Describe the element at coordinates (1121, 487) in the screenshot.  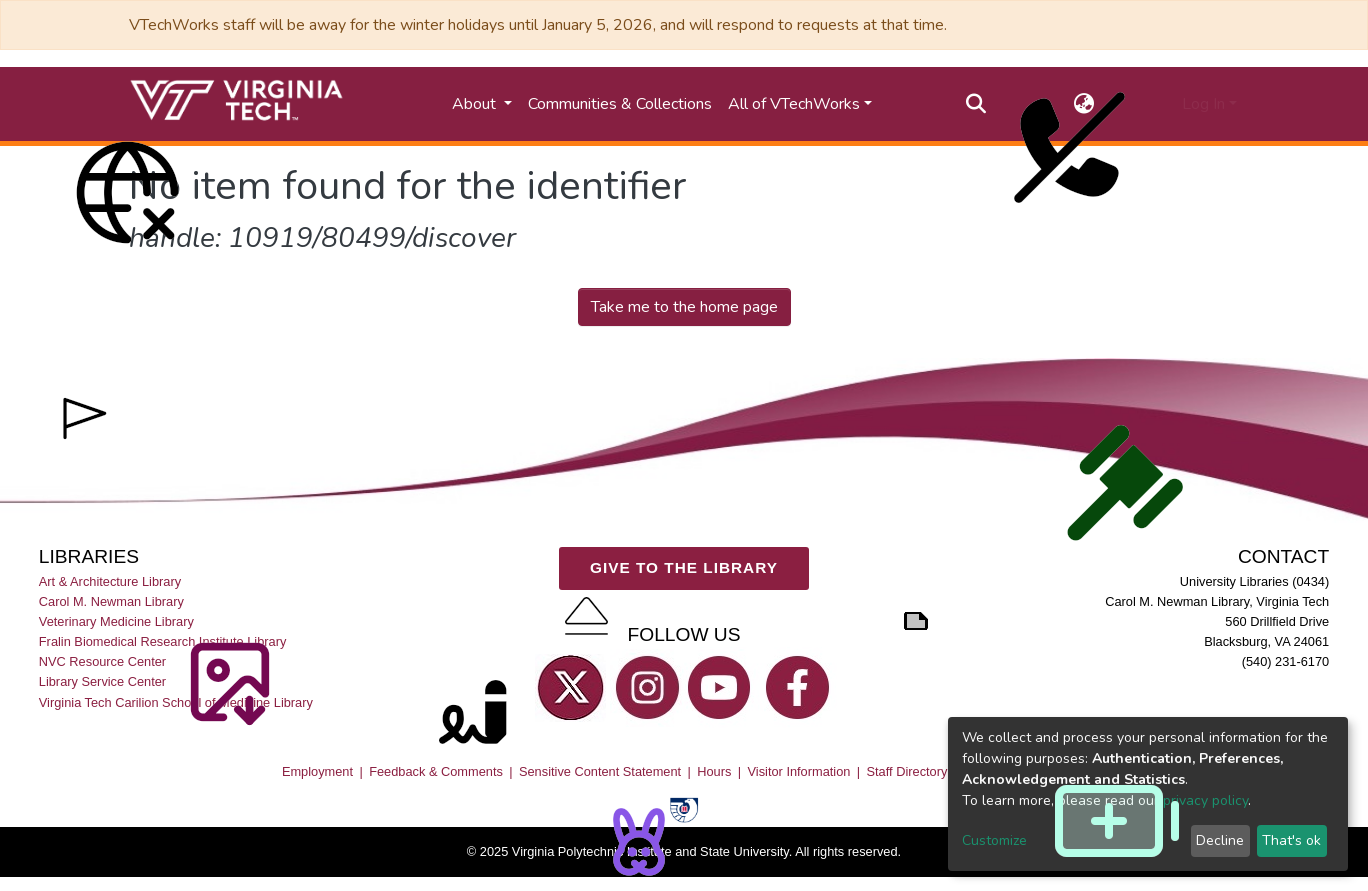
I see `access legal or terms of service settings` at that location.